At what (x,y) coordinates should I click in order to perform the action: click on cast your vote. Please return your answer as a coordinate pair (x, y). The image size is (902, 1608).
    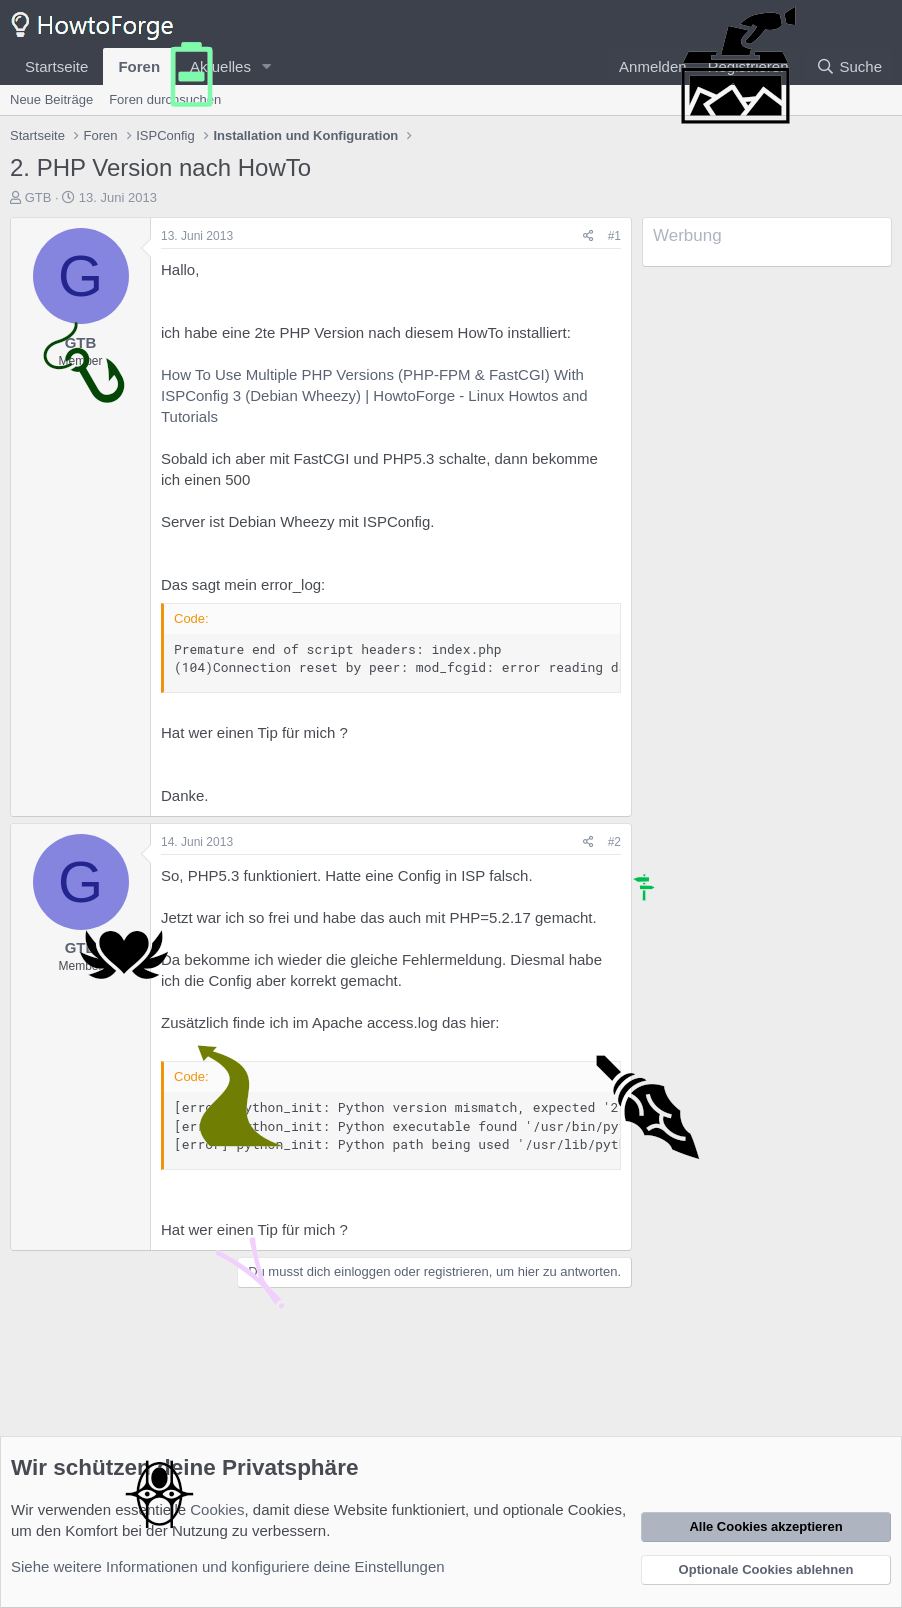
    Looking at the image, I should click on (735, 65).